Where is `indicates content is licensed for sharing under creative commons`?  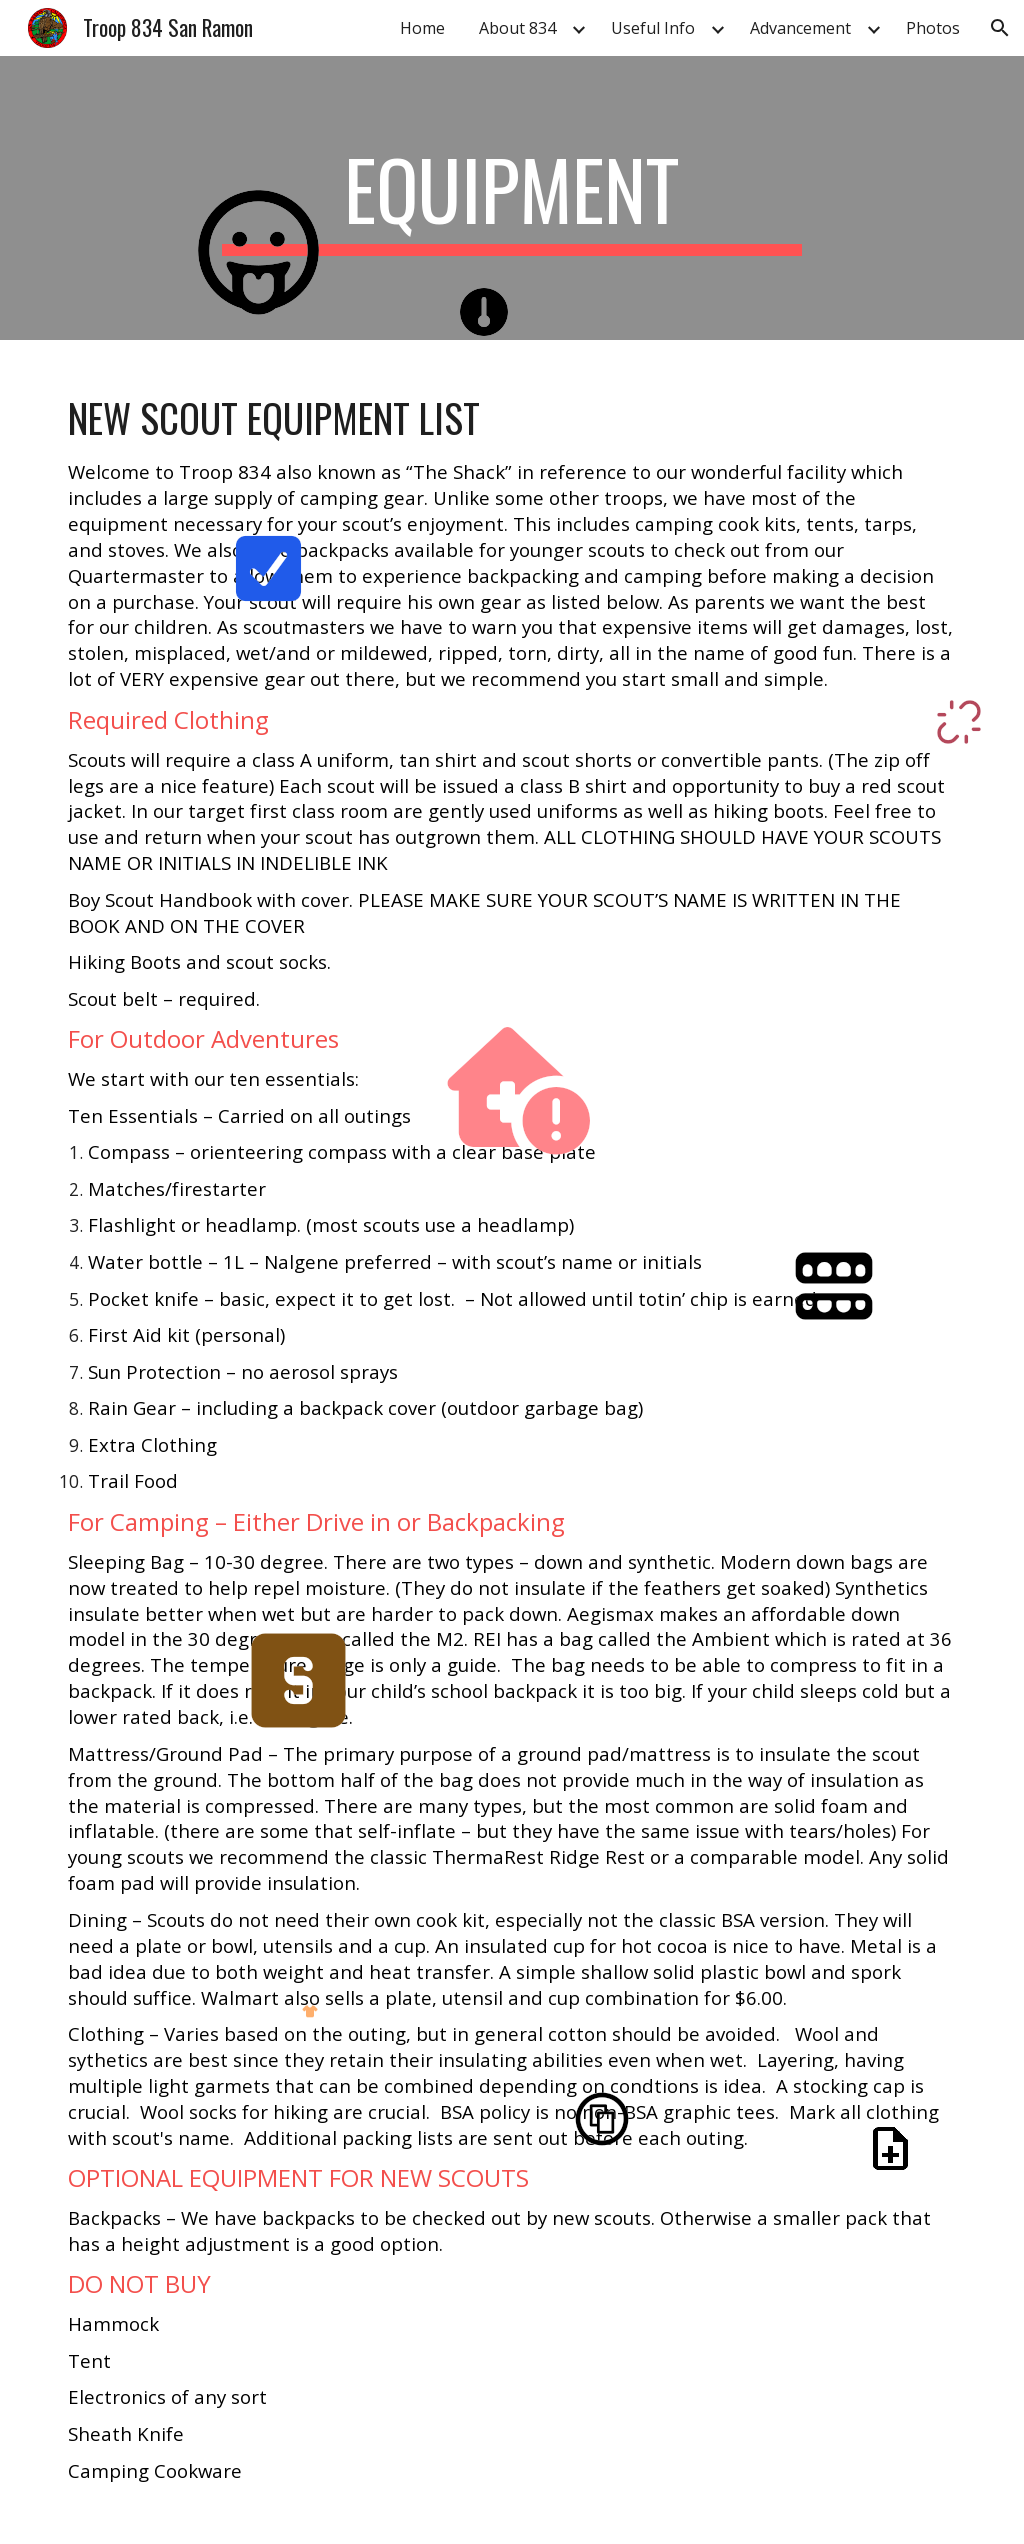 indicates content is licensed for sharing under creative commons is located at coordinates (602, 2119).